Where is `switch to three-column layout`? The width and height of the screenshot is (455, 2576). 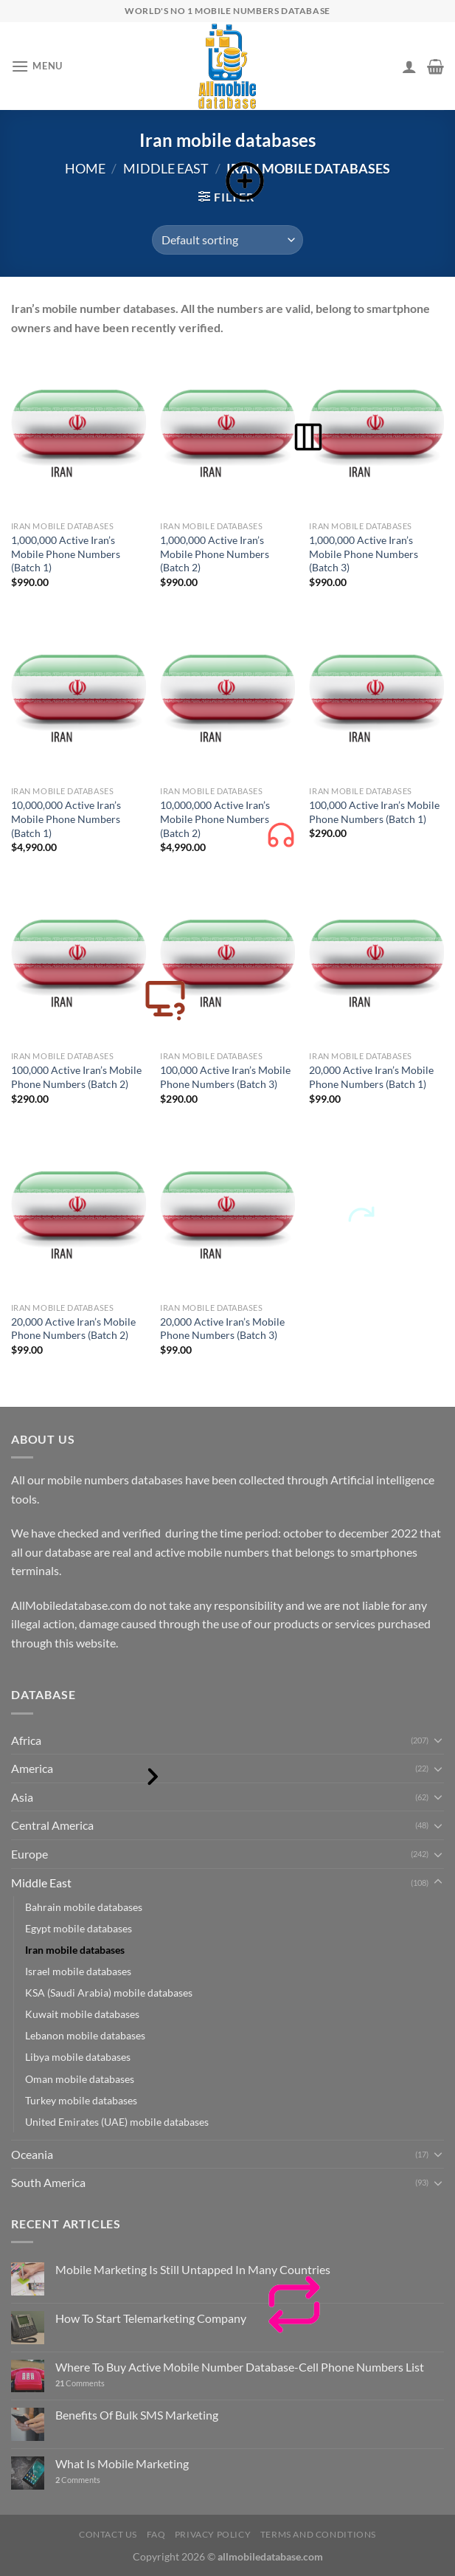 switch to three-column layout is located at coordinates (308, 437).